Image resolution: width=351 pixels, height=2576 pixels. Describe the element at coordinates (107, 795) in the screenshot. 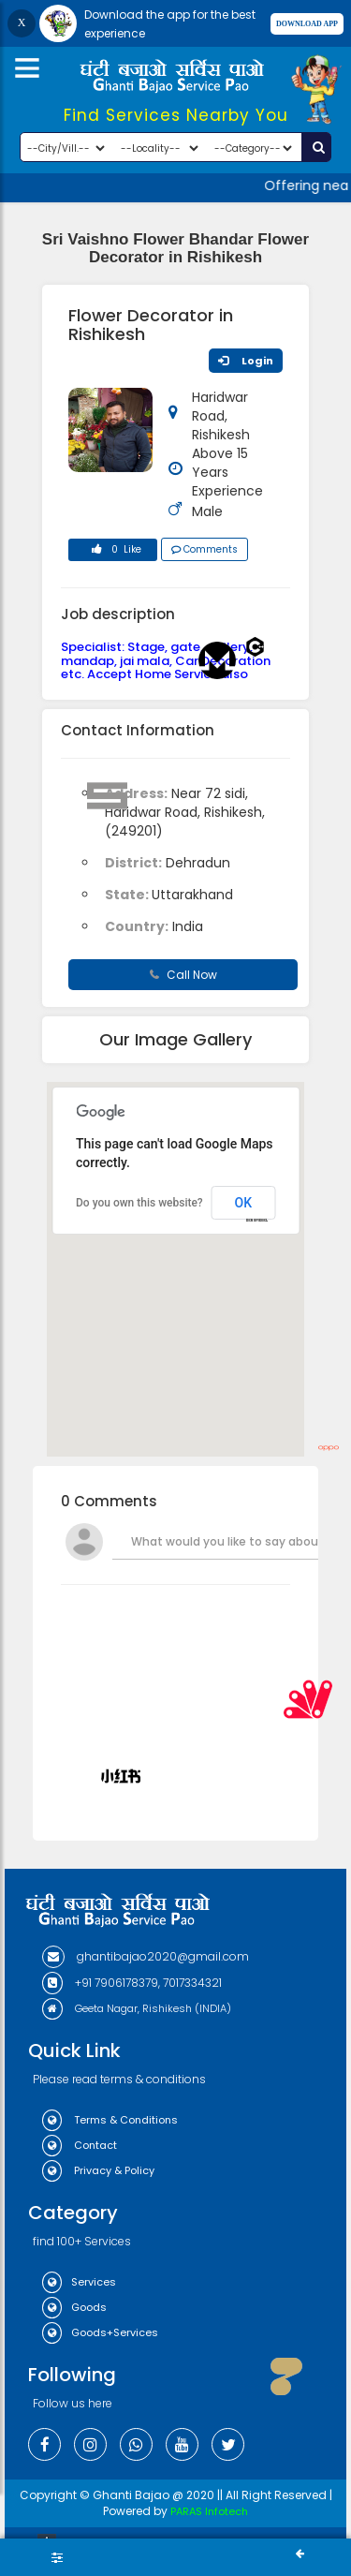

I see `suckless software project logo` at that location.